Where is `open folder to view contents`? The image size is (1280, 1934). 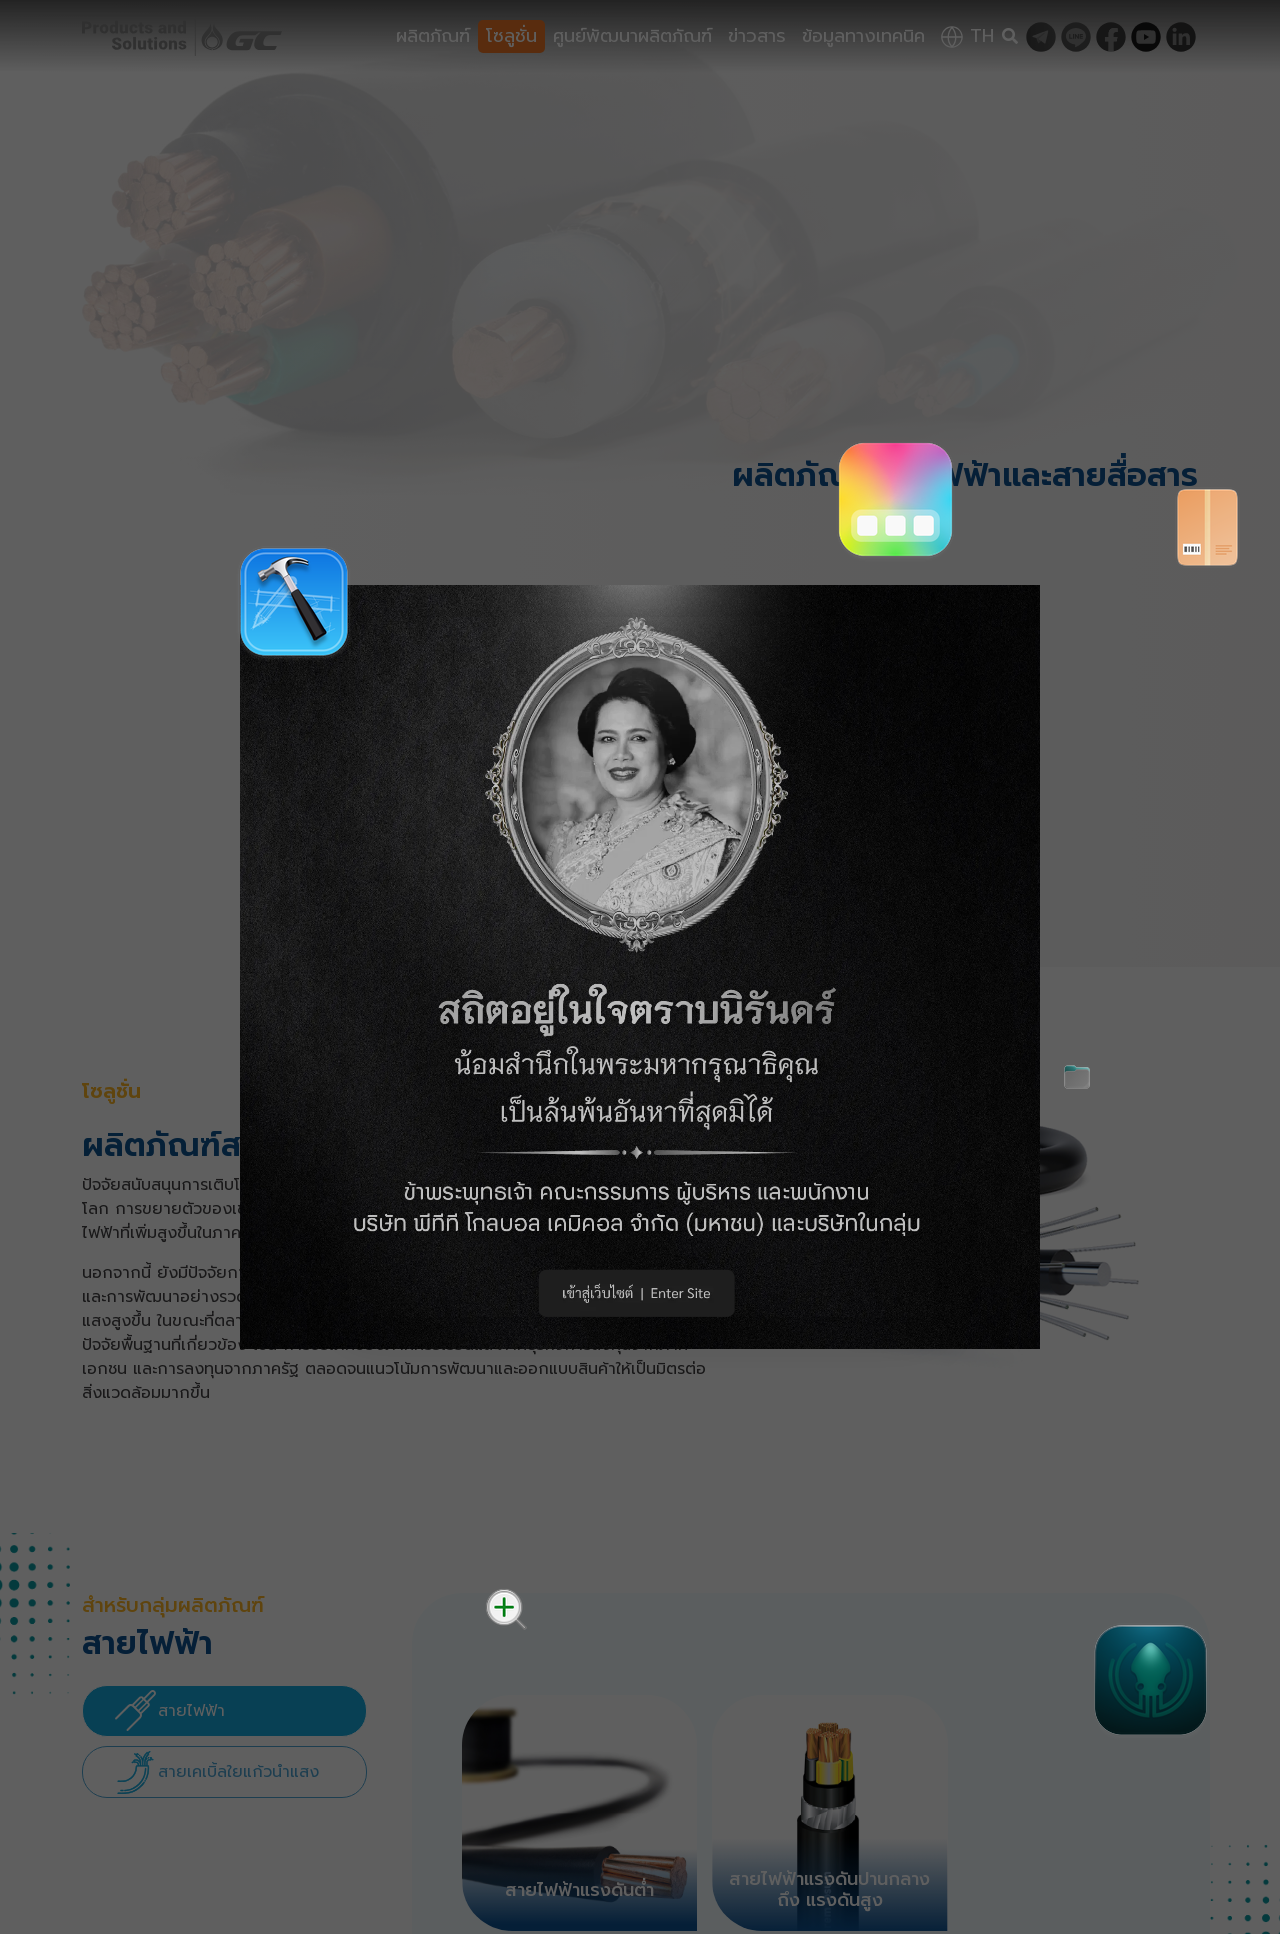 open folder to view contents is located at coordinates (1077, 1077).